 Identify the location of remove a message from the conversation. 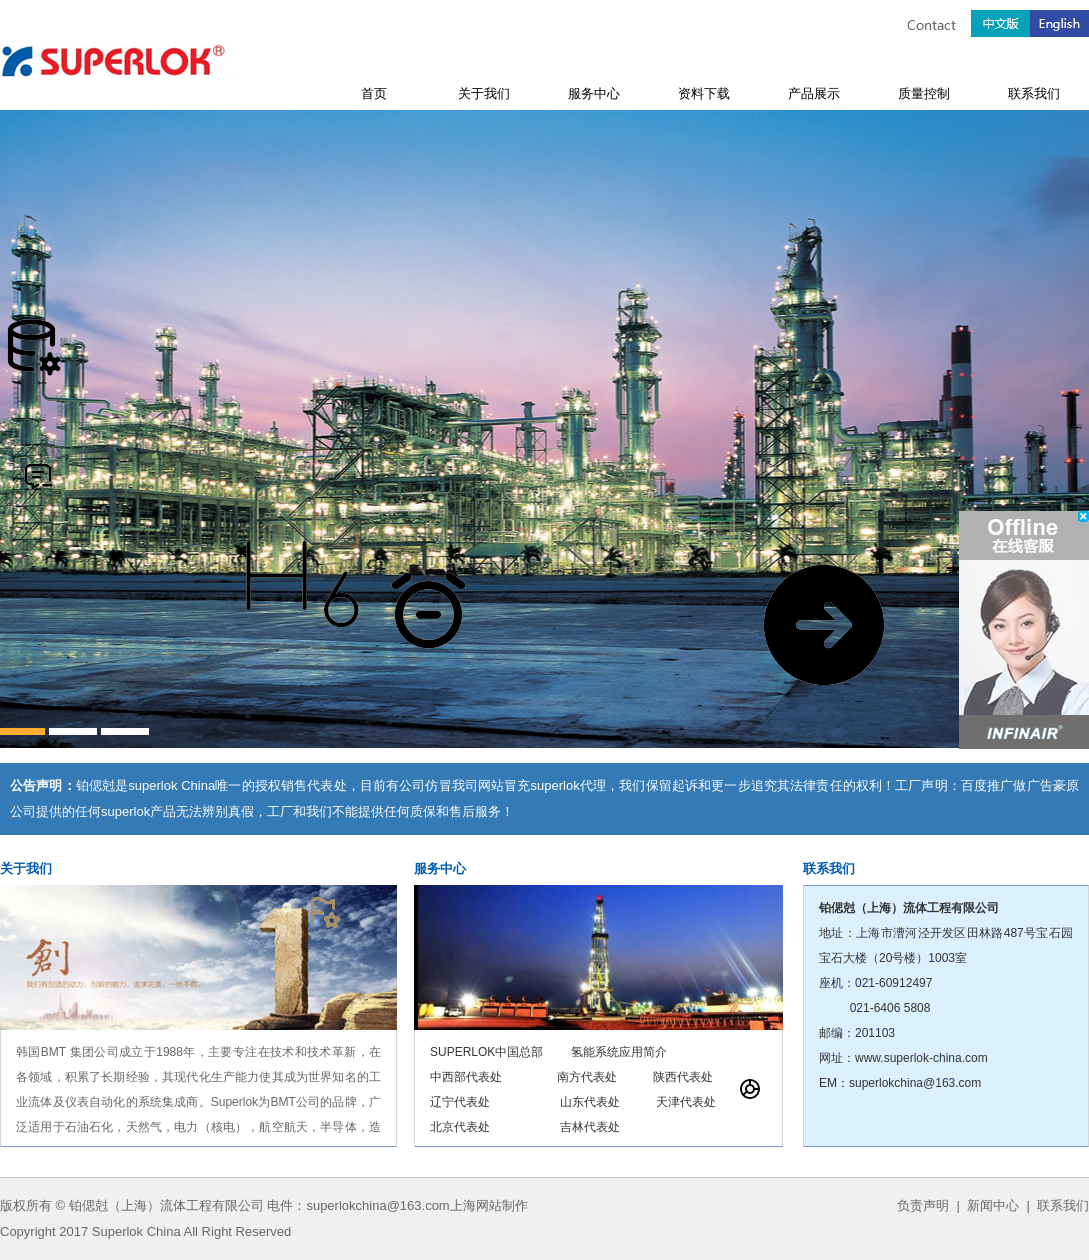
(38, 476).